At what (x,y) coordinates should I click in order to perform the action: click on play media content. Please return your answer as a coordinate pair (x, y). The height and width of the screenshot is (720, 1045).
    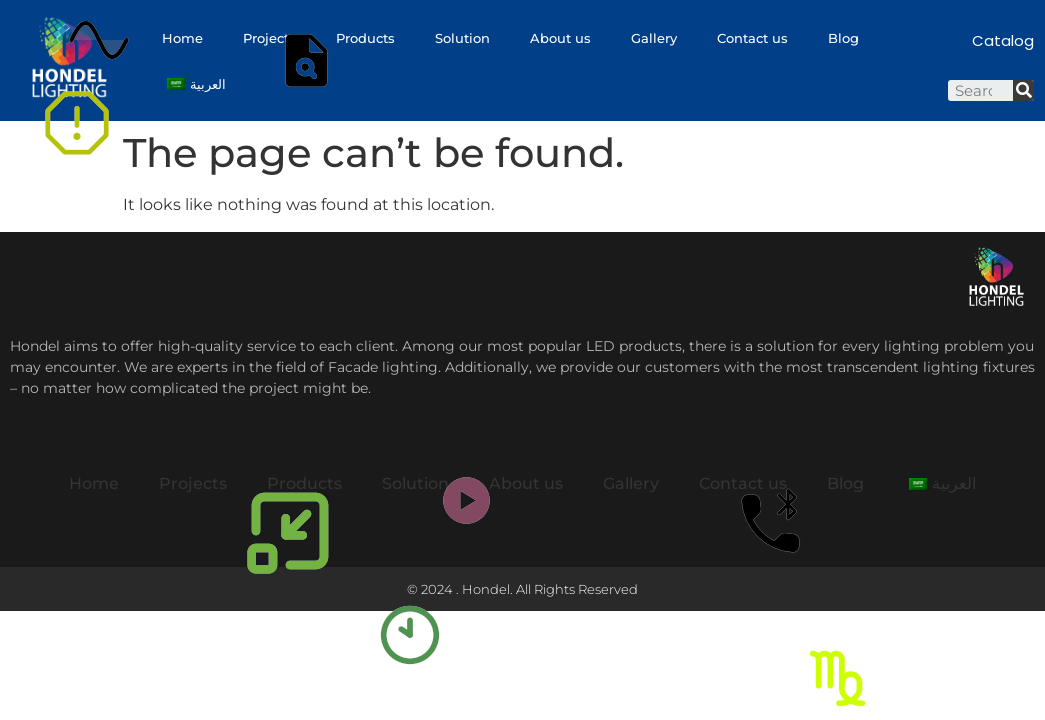
    Looking at the image, I should click on (466, 500).